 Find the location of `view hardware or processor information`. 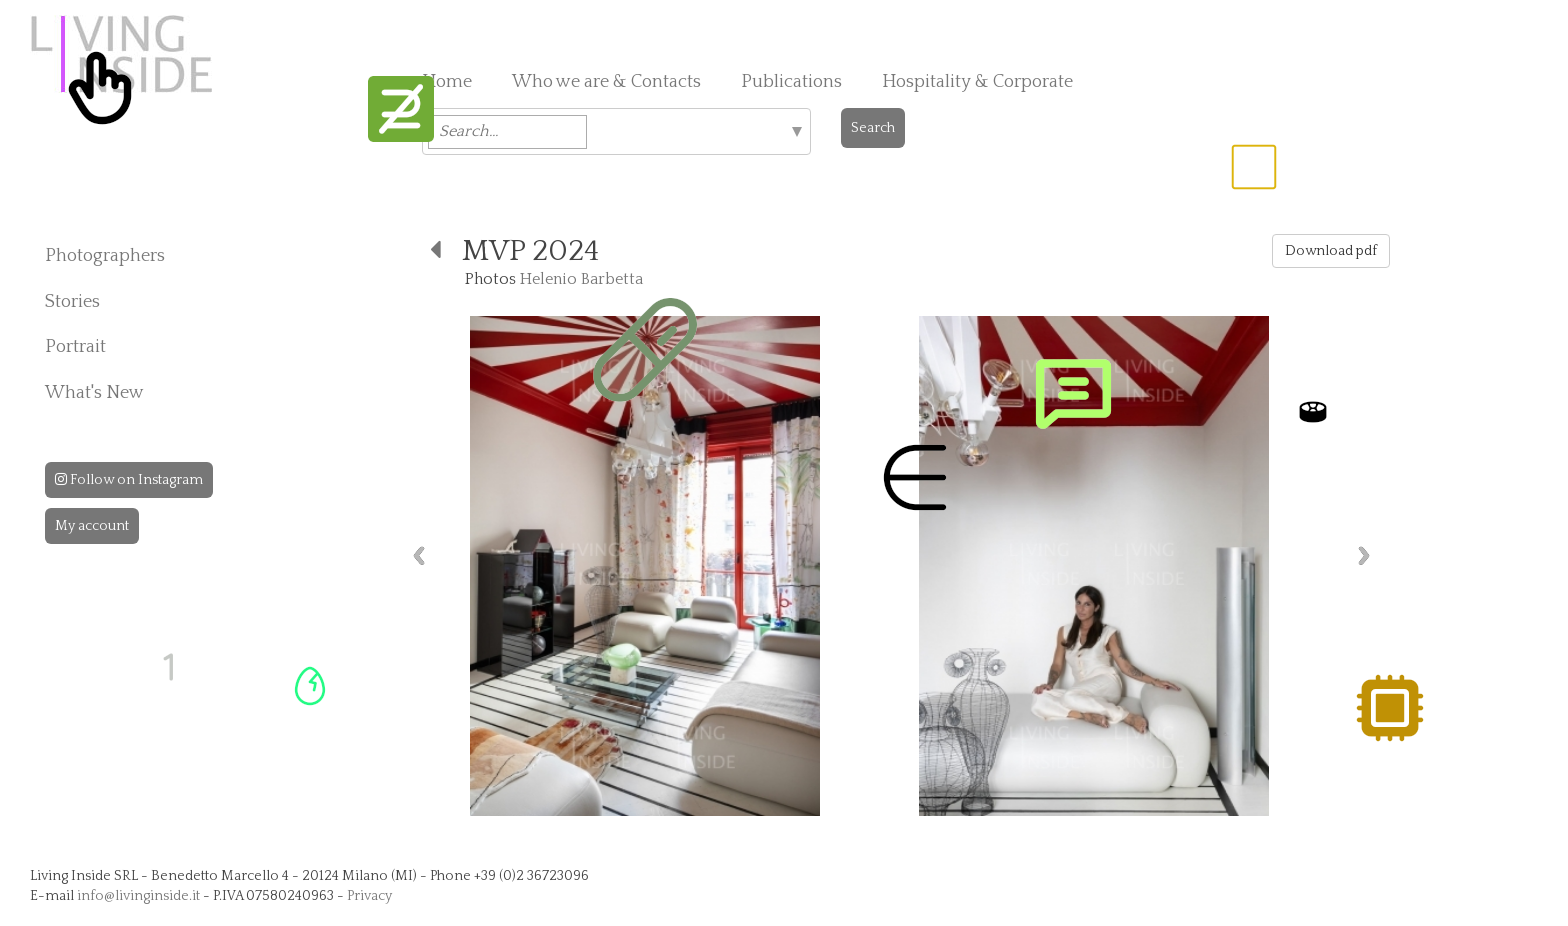

view hardware or processor information is located at coordinates (1390, 708).